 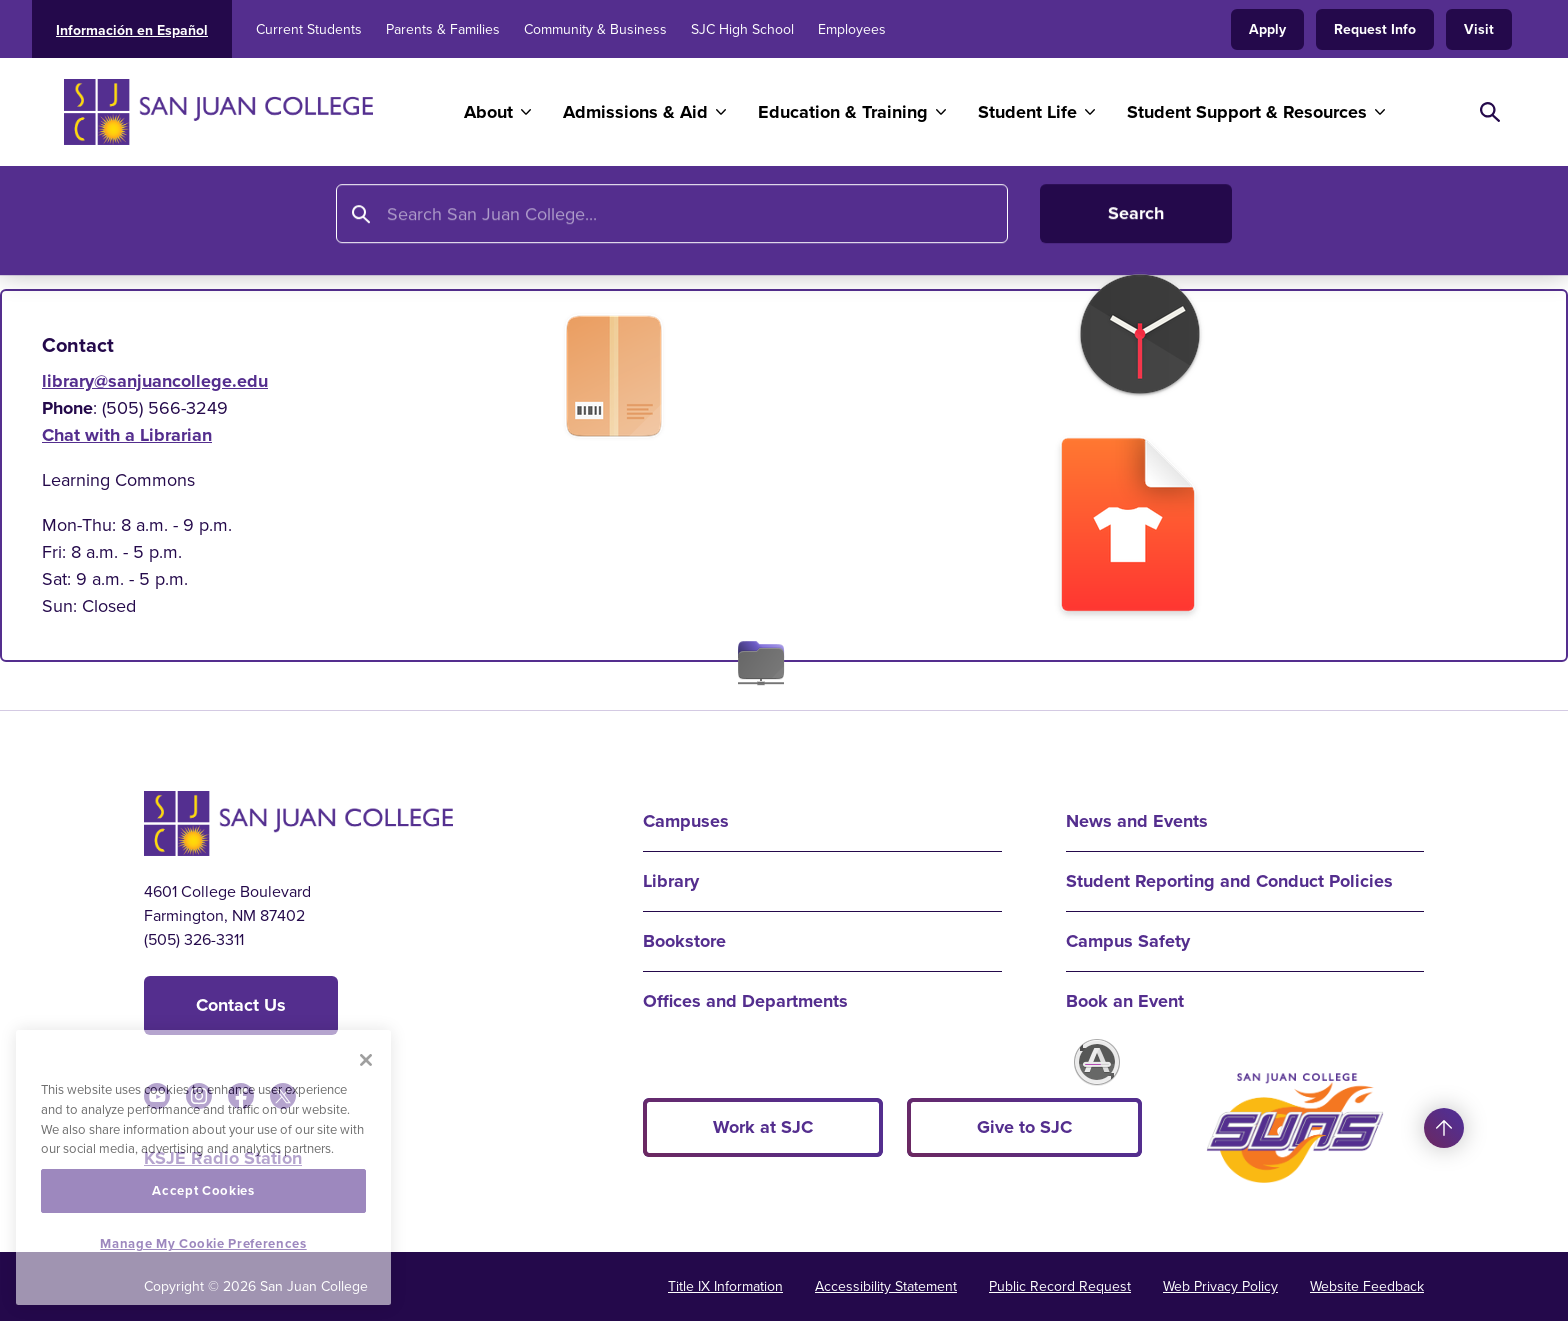 I want to click on indicates a time-sensitive or urgent notification, so click(x=1140, y=334).